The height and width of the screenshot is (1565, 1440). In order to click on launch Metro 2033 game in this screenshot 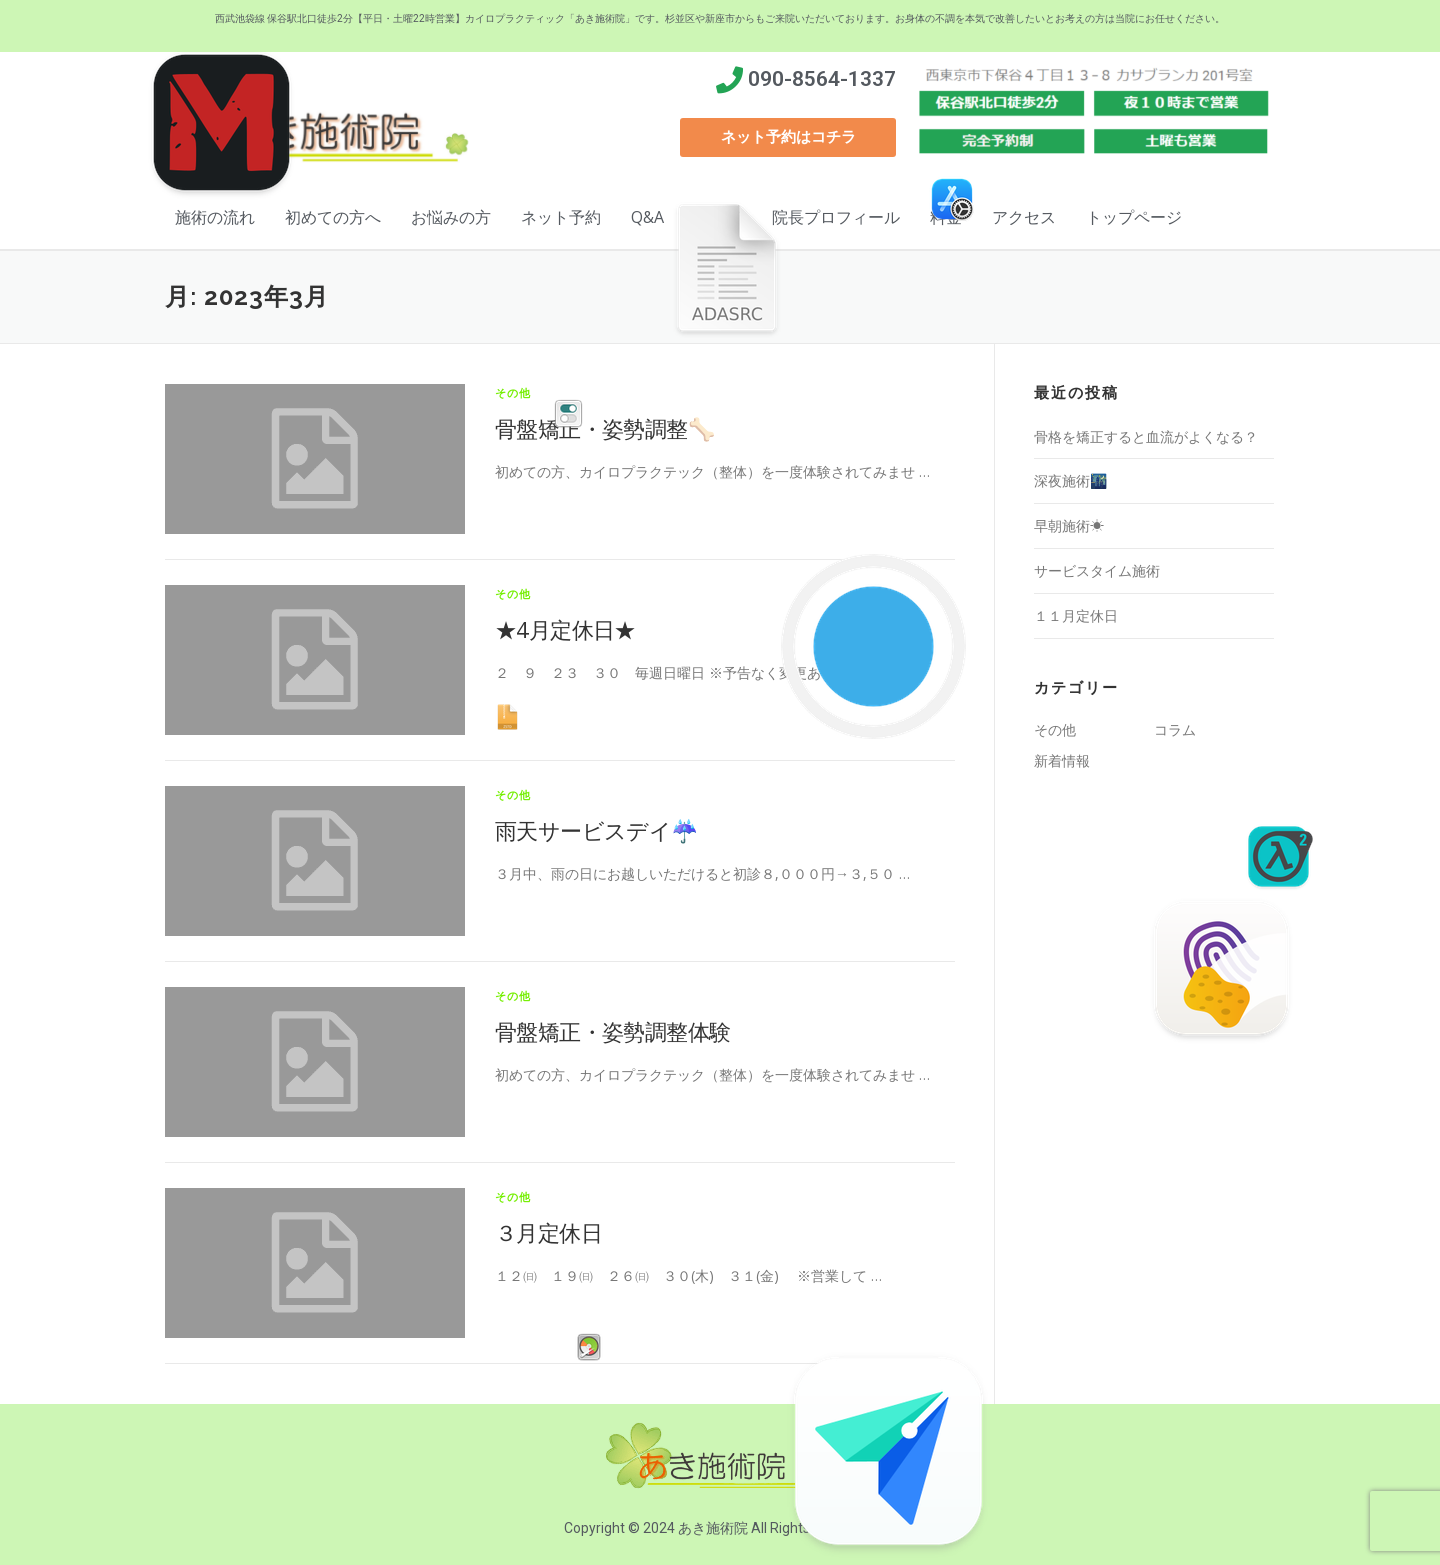, I will do `click(221, 122)`.